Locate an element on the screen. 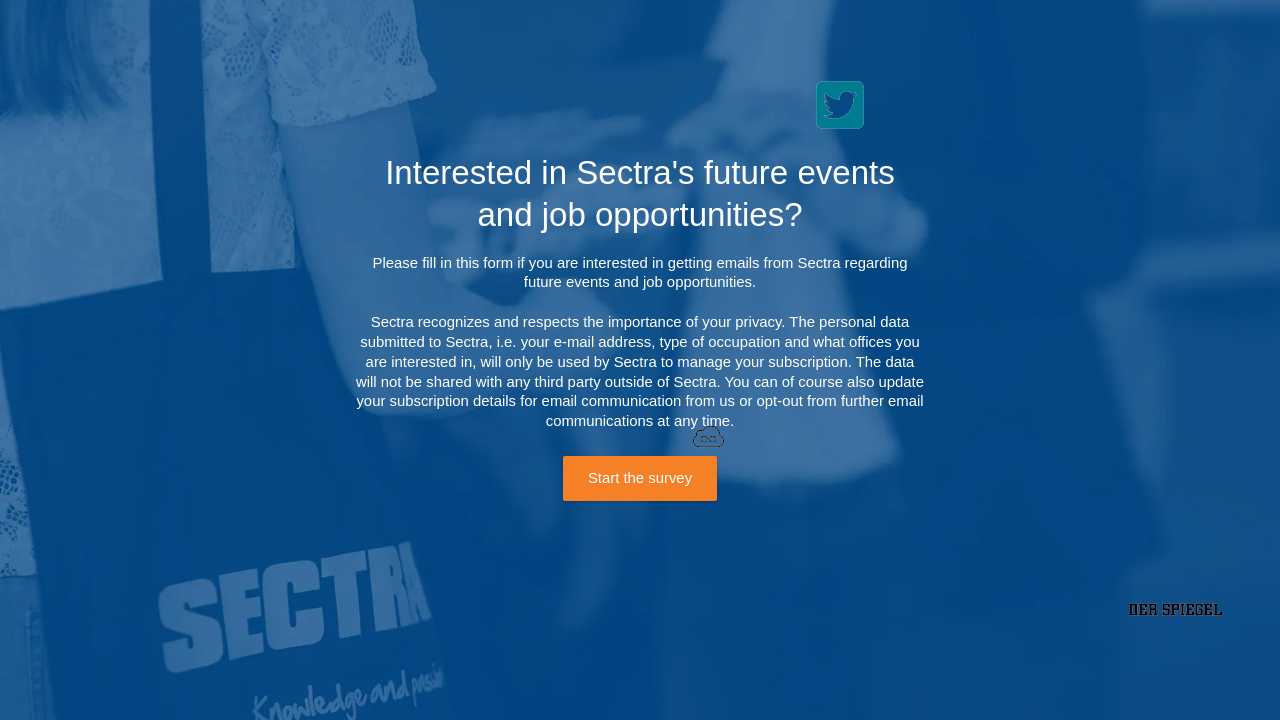 The height and width of the screenshot is (720, 1280). open JSFiddle code playground is located at coordinates (708, 436).